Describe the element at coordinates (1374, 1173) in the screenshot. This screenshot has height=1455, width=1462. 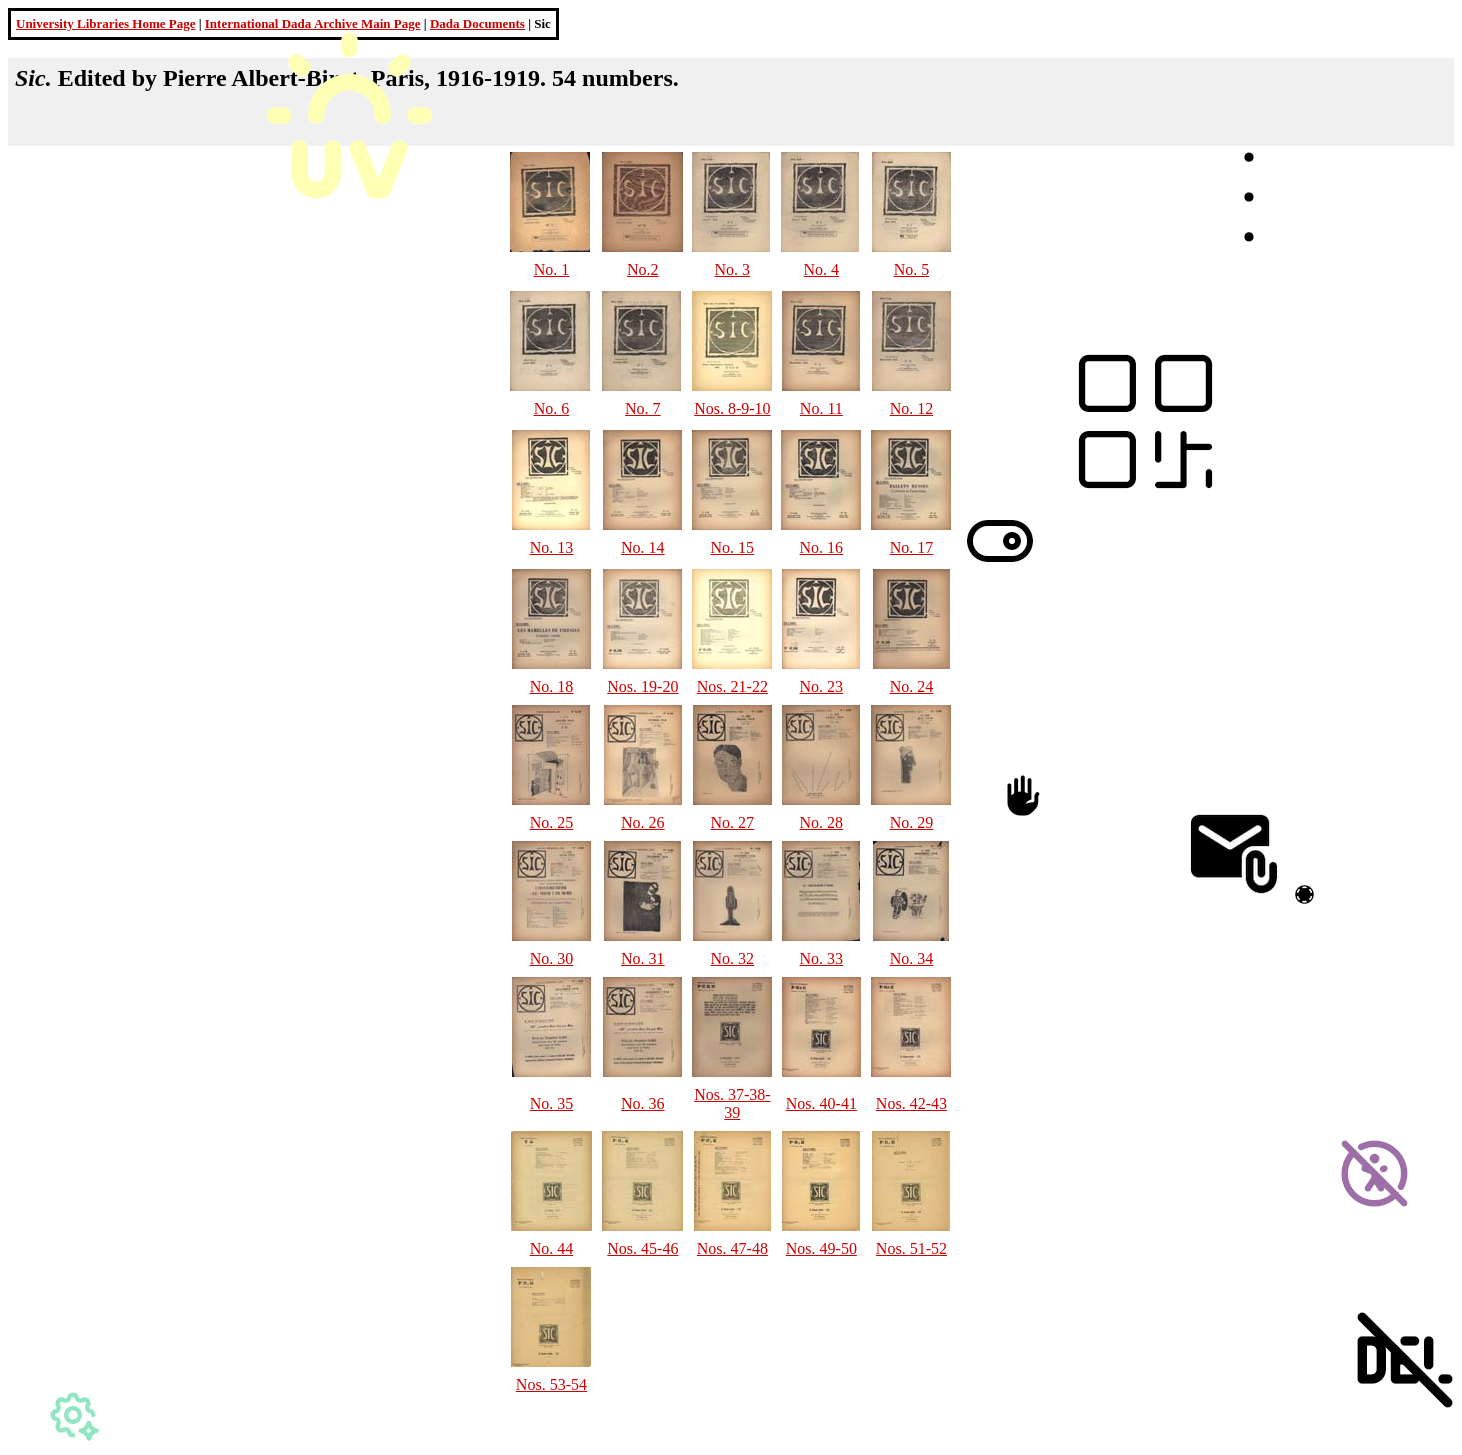
I see `accessibility features disabled` at that location.